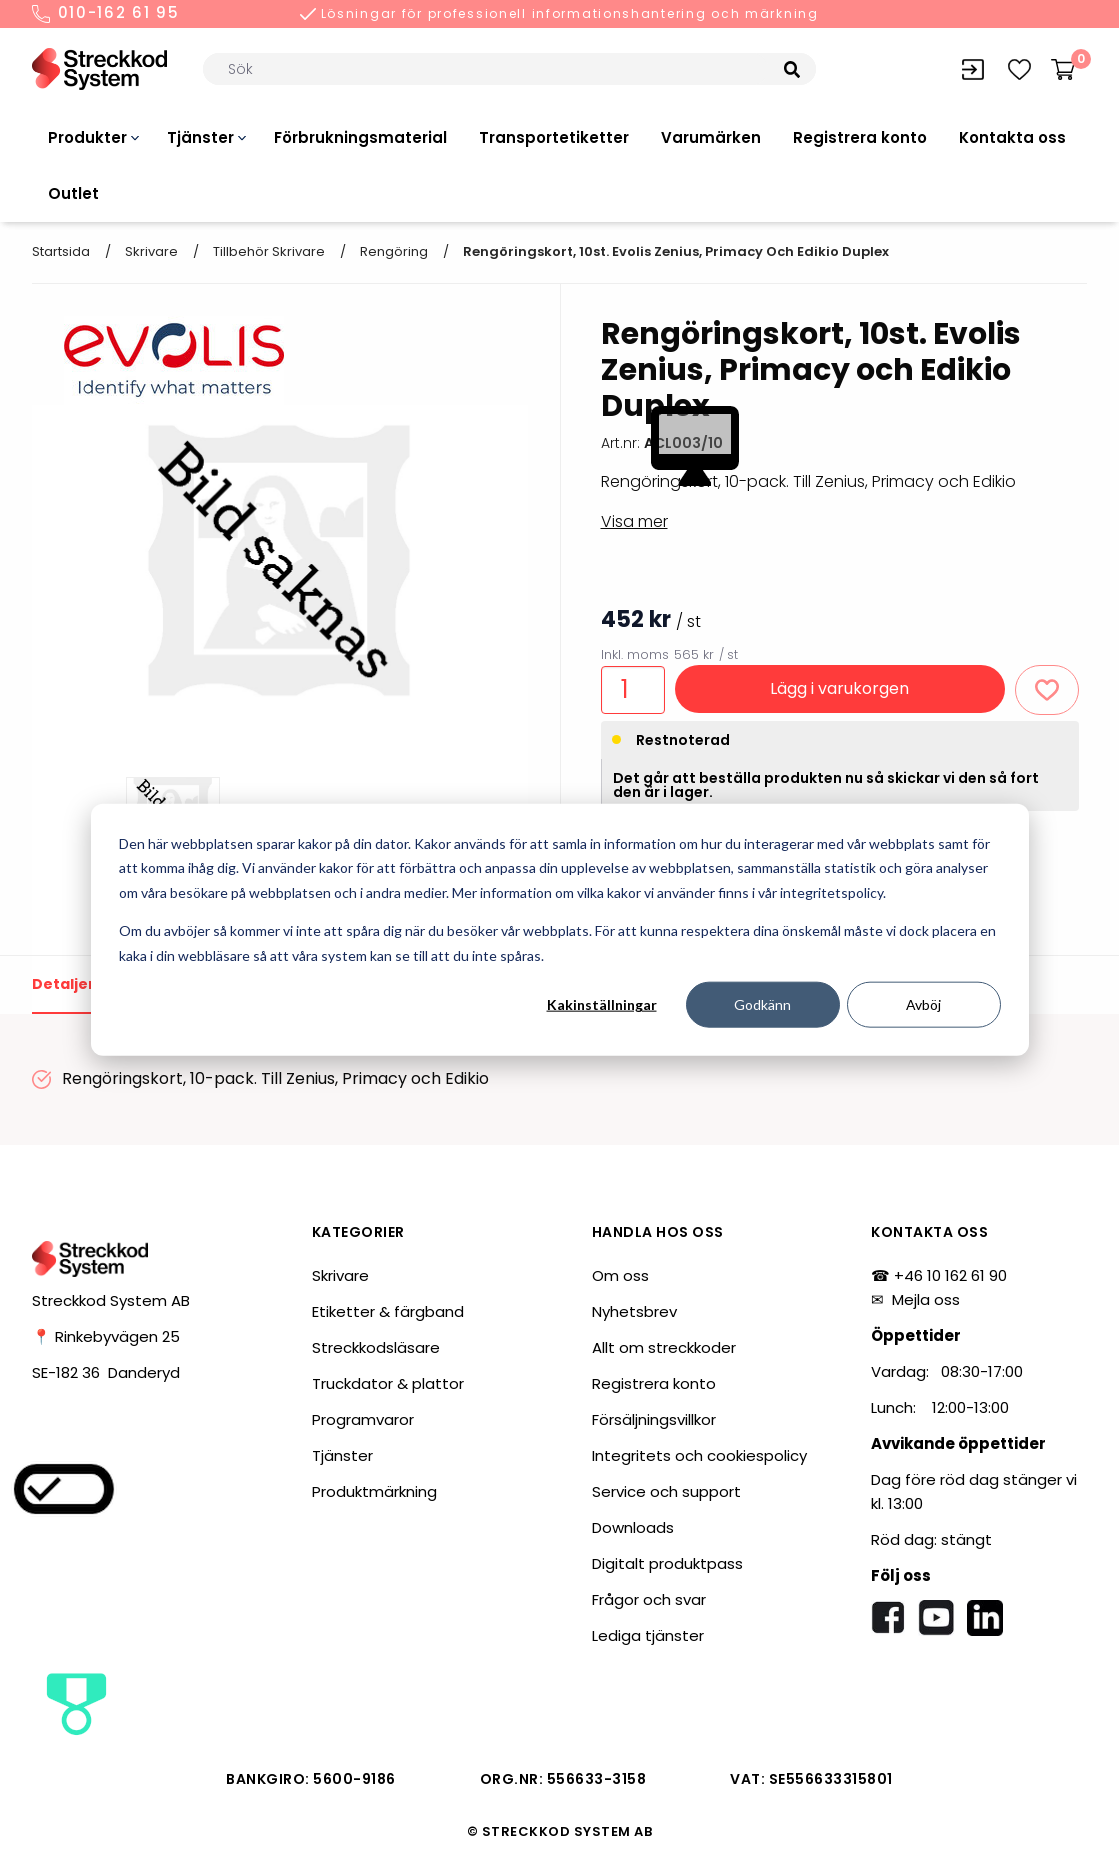 This screenshot has height=1859, width=1119. What do you see at coordinates (695, 446) in the screenshot?
I see `switch to desktop view` at bounding box center [695, 446].